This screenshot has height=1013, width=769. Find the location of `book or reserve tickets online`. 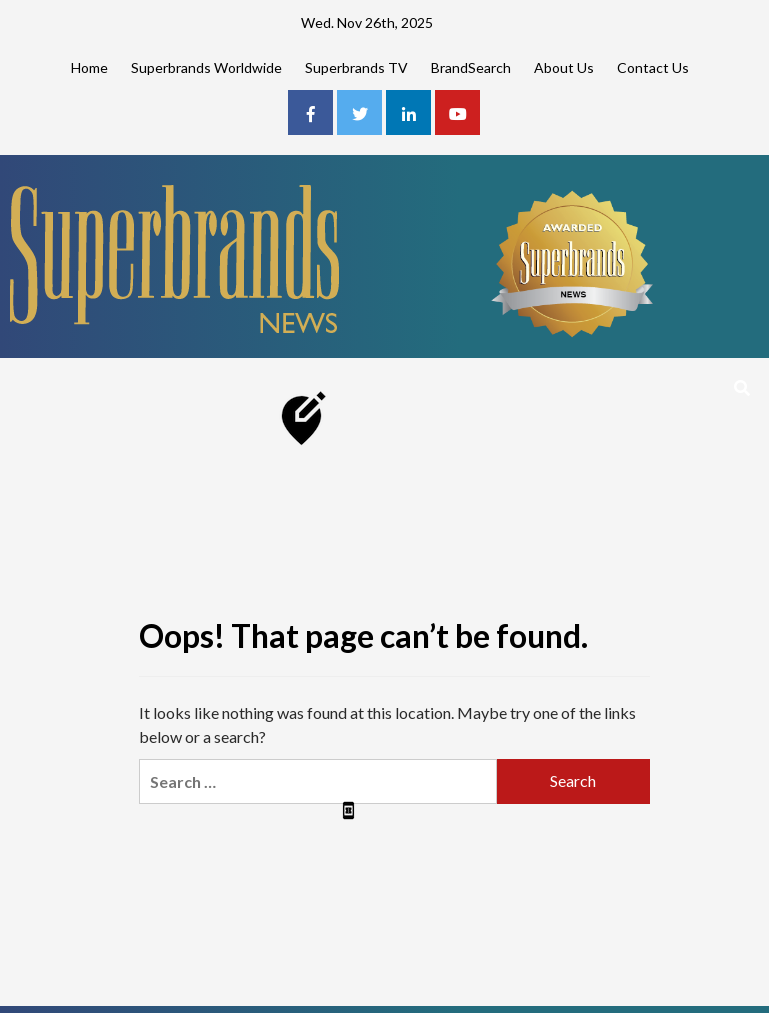

book or reserve tickets online is located at coordinates (348, 810).